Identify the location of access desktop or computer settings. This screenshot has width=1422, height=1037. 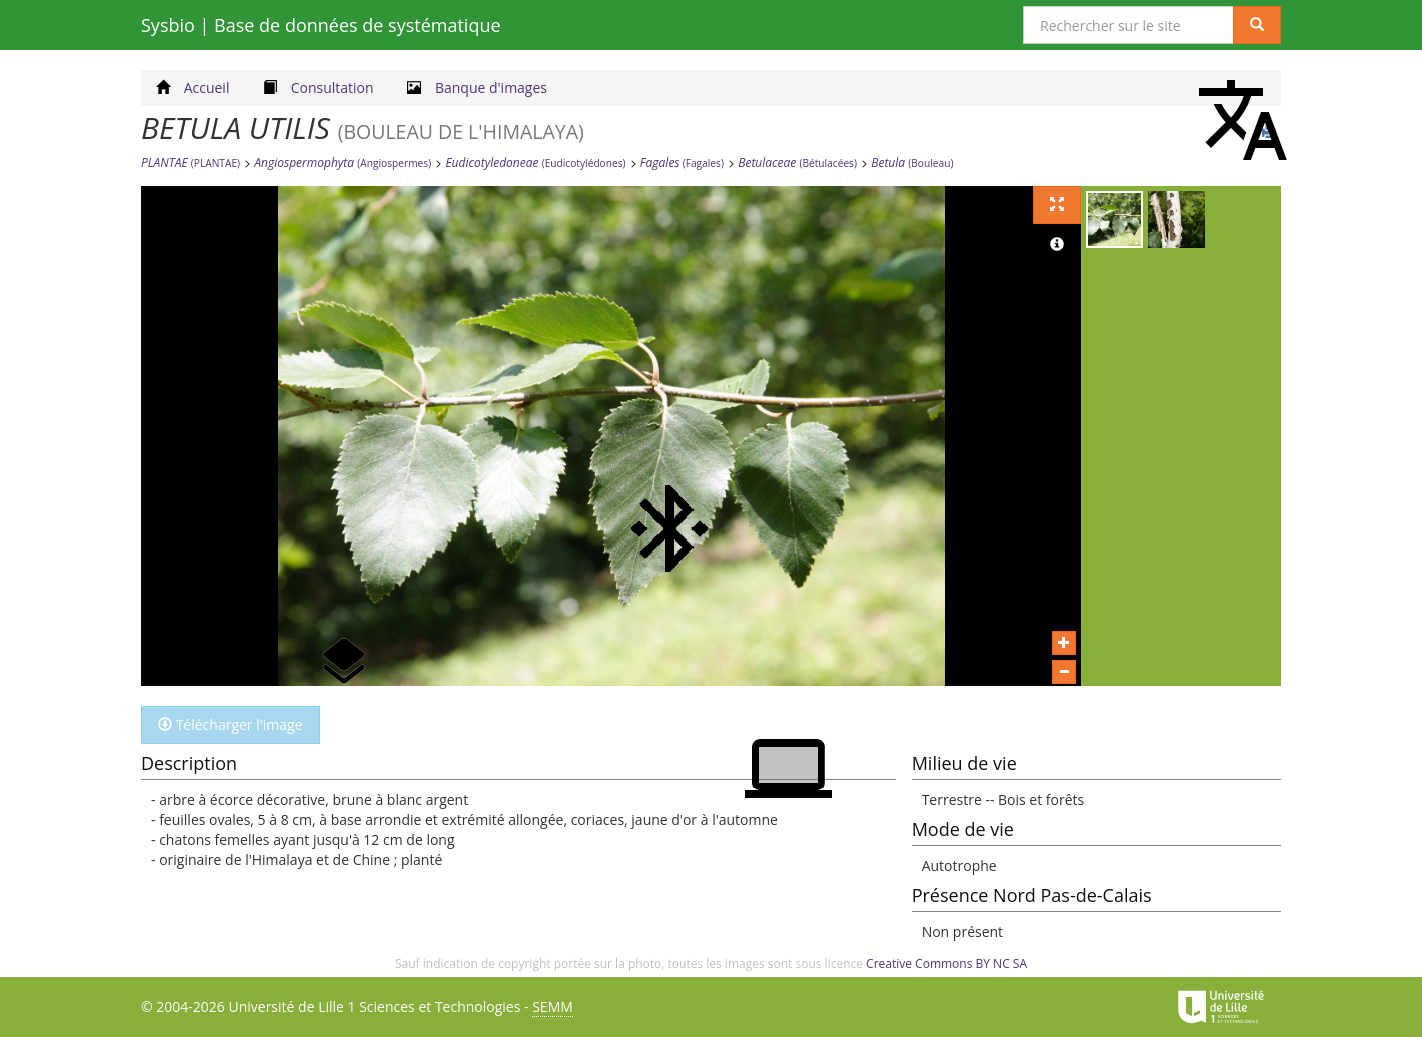
(788, 768).